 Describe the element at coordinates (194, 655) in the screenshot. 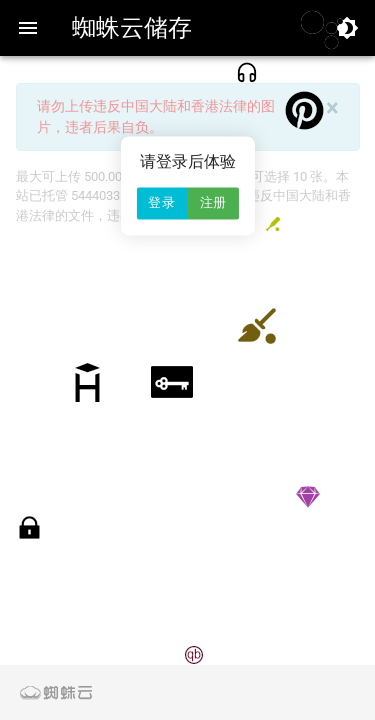

I see `open qbittorrent torrent client` at that location.